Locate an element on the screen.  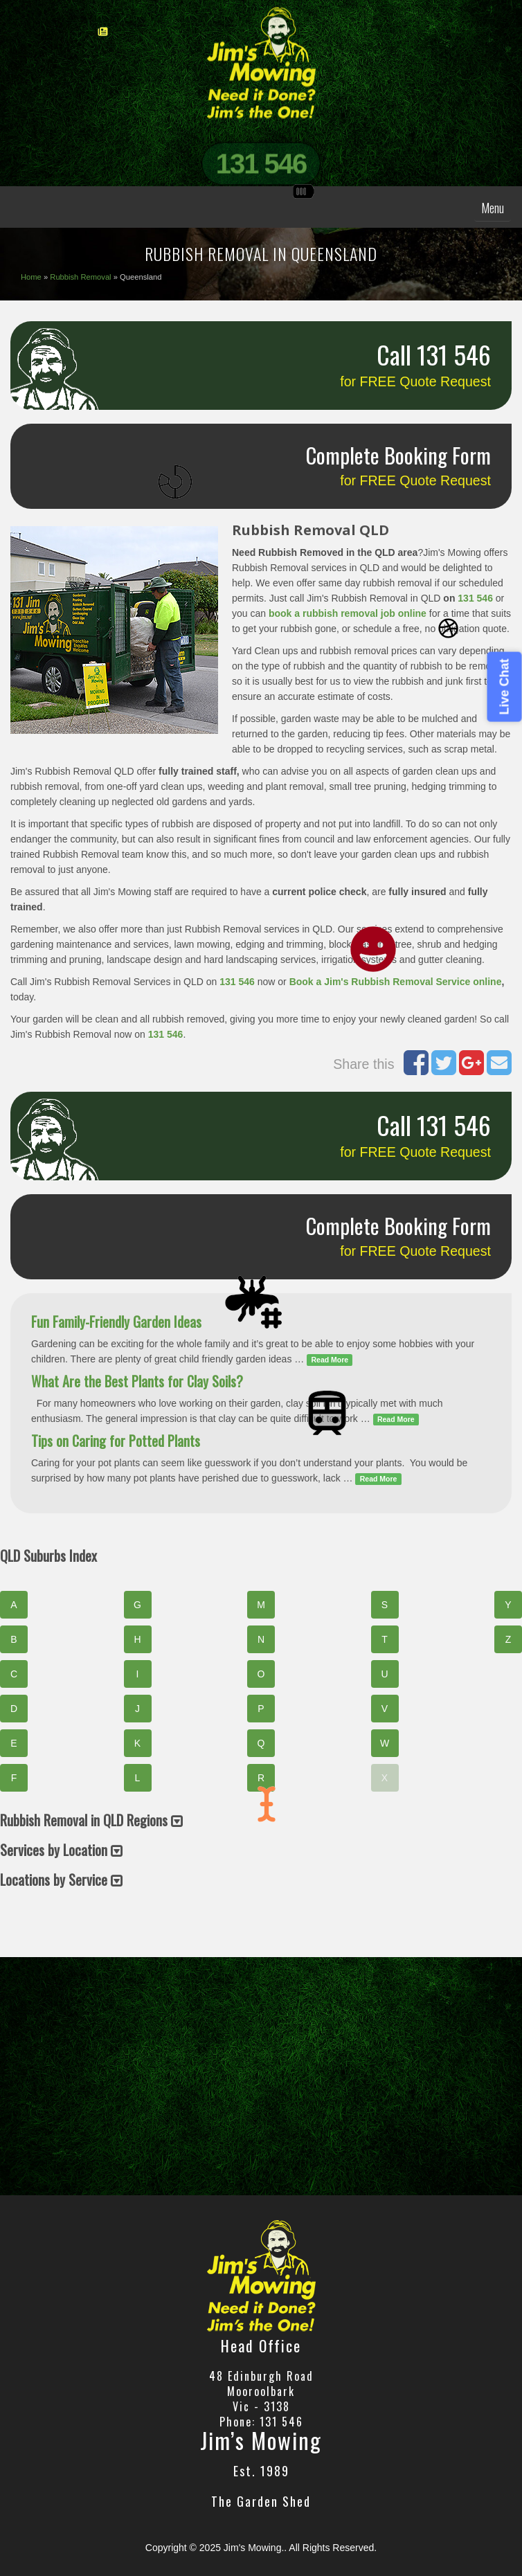
view train schedules or routes is located at coordinates (327, 1414).